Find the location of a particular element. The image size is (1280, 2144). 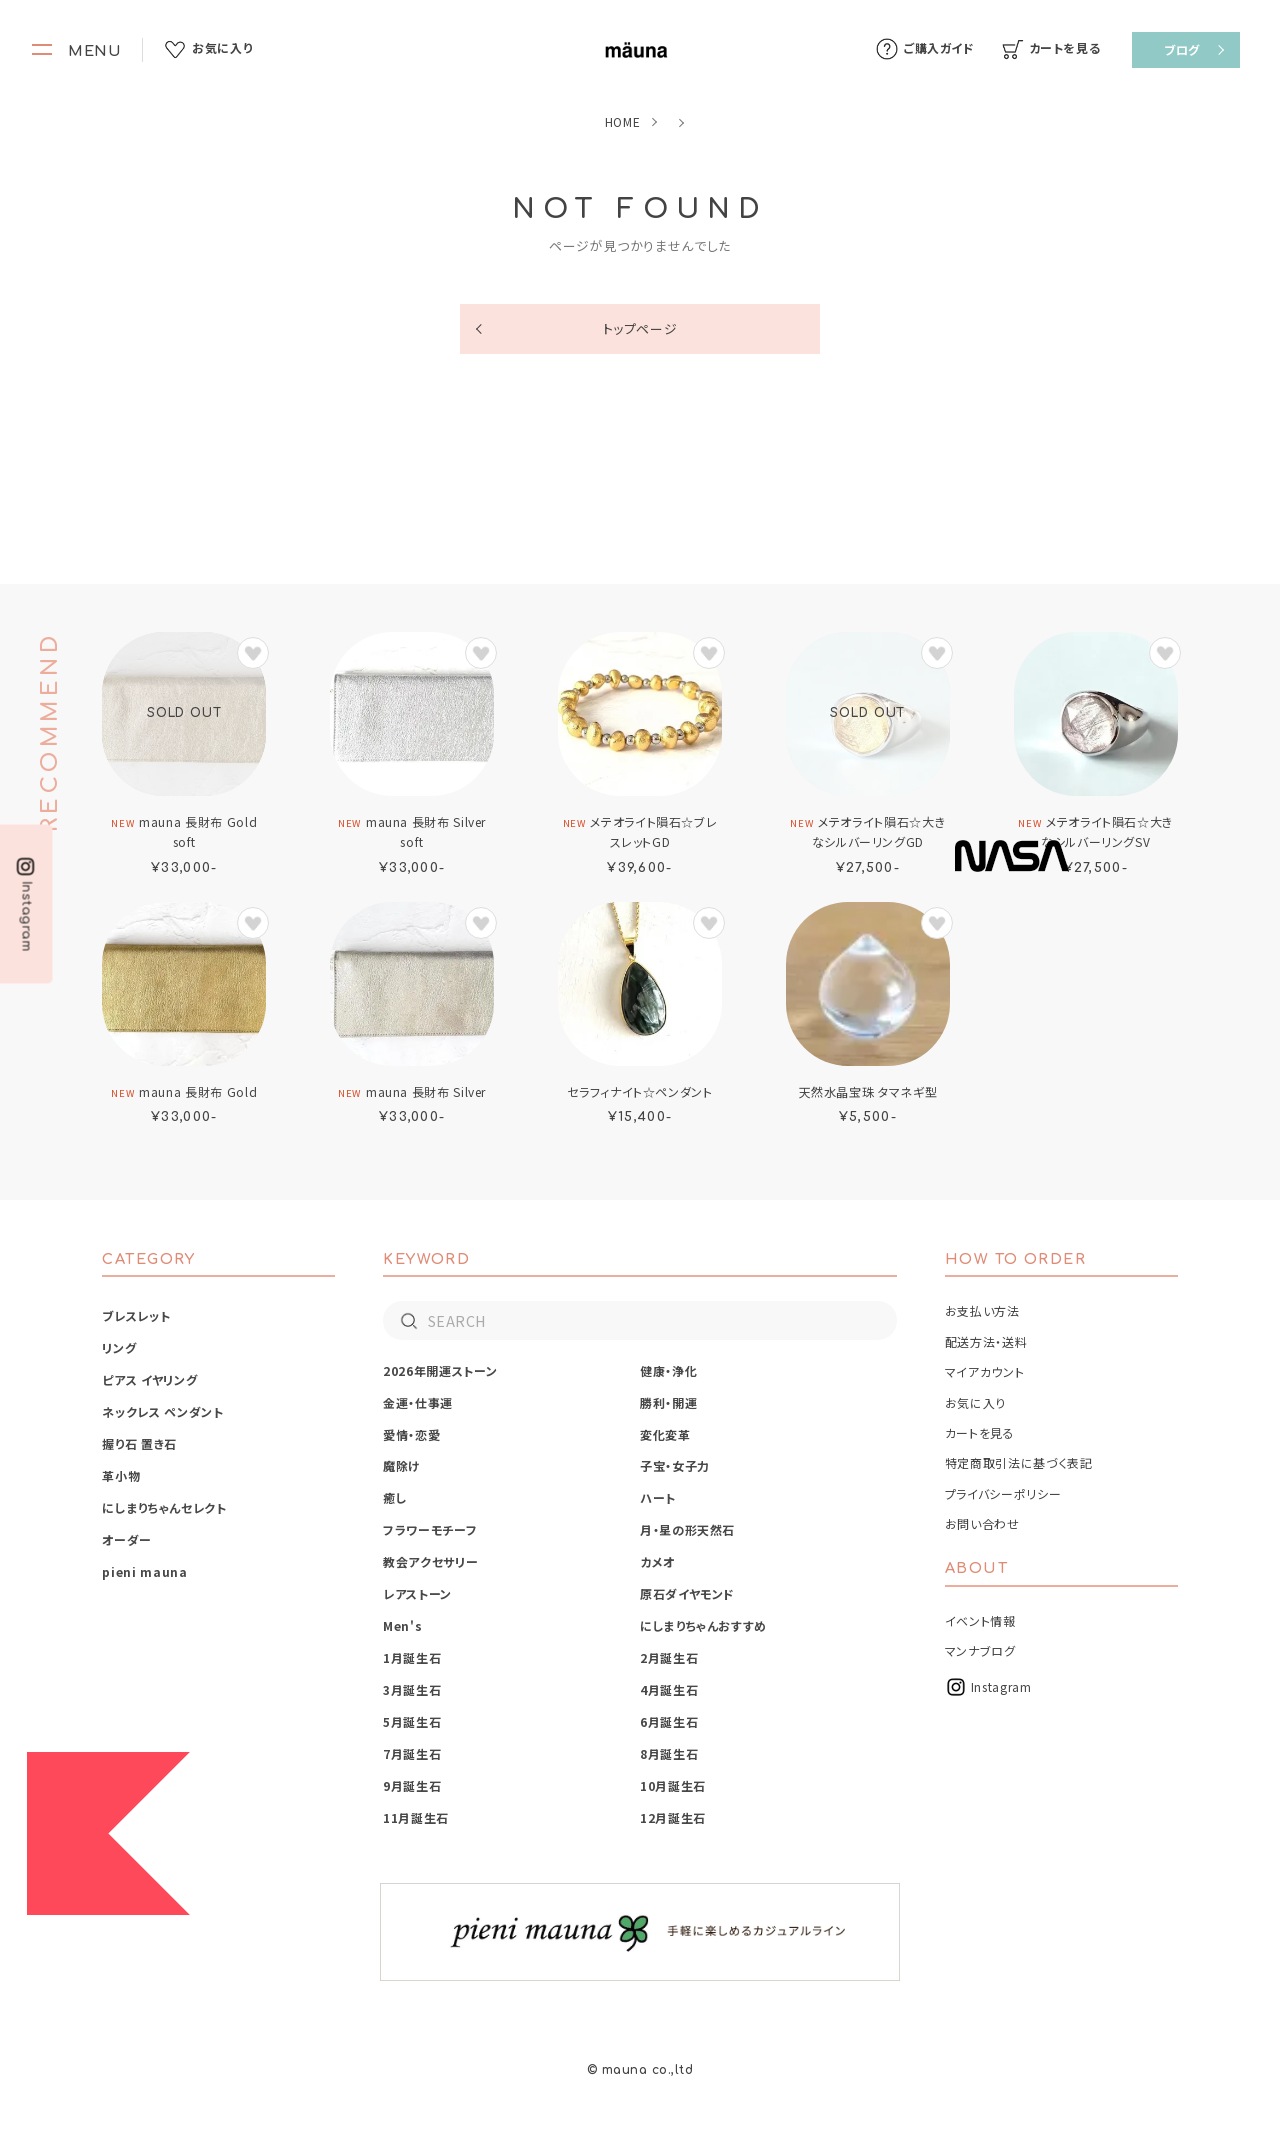

kotlin programming language logo is located at coordinates (108, 1833).